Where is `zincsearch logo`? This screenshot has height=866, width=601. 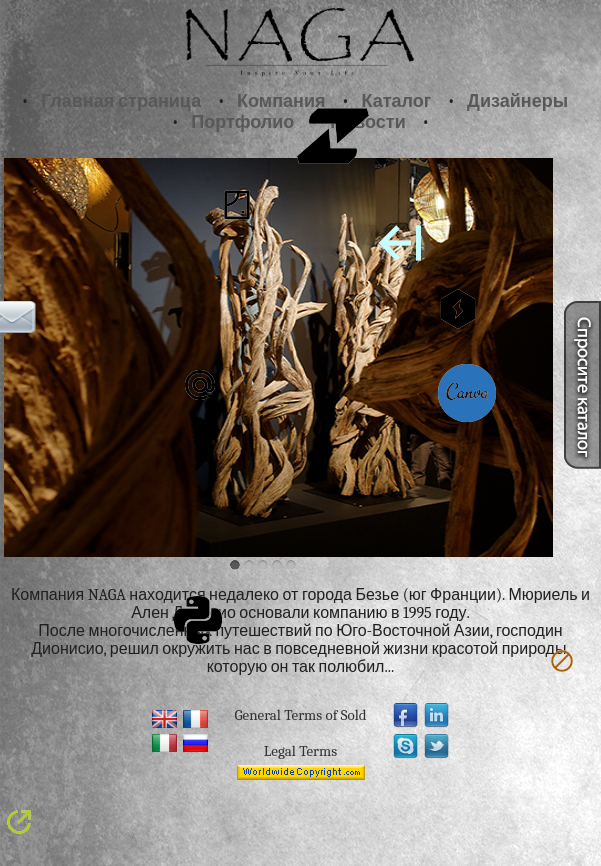
zincsearch logo is located at coordinates (333, 136).